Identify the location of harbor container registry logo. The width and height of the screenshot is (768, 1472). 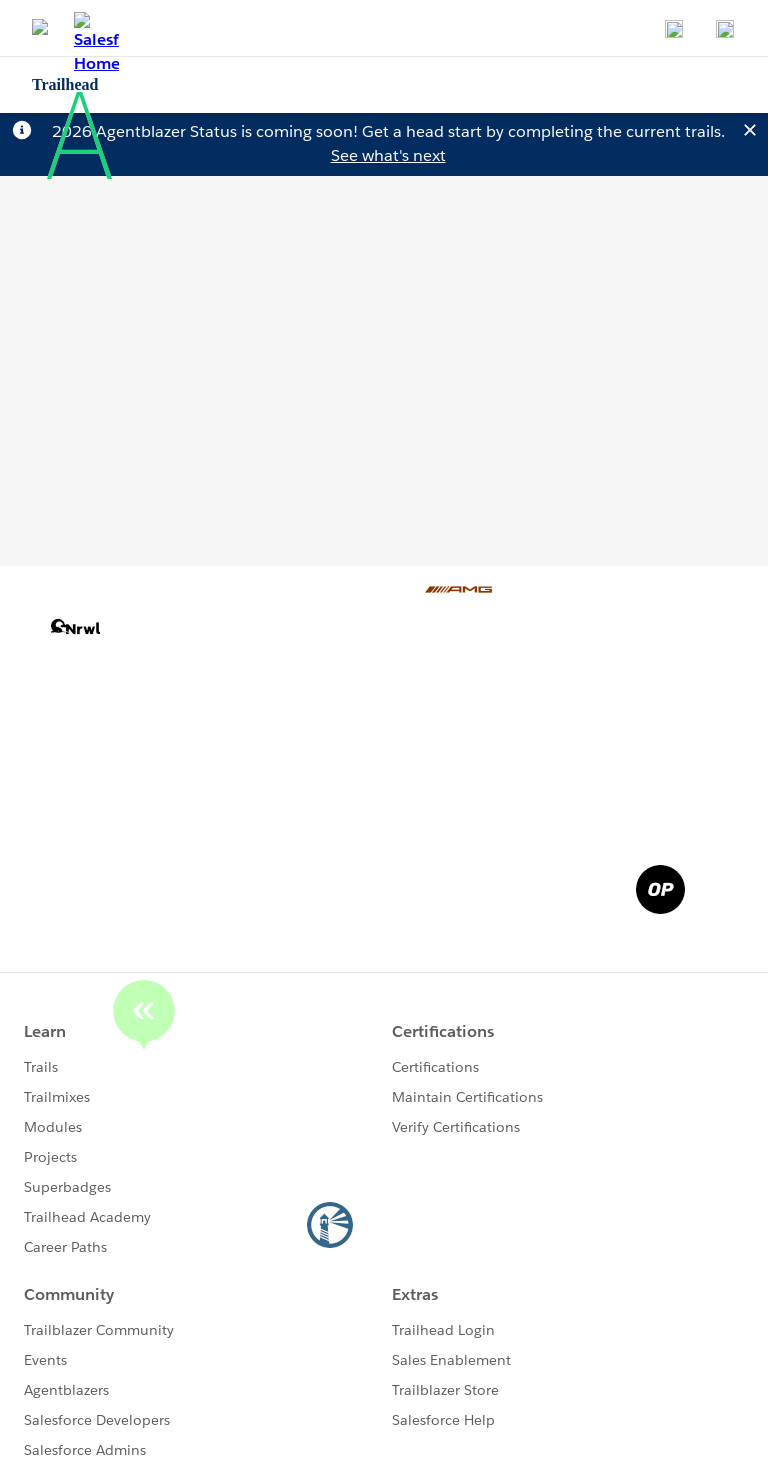
(330, 1225).